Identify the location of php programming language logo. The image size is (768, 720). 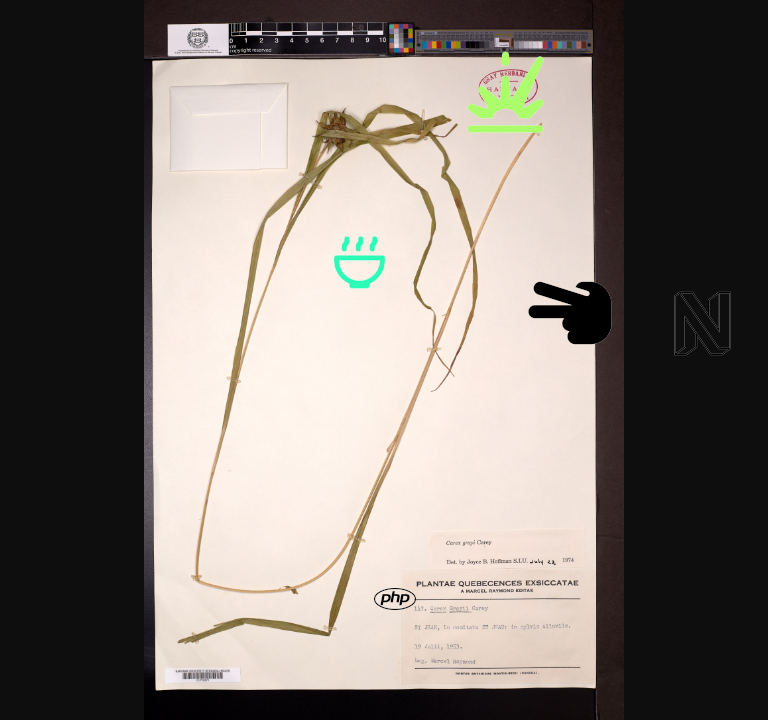
(395, 599).